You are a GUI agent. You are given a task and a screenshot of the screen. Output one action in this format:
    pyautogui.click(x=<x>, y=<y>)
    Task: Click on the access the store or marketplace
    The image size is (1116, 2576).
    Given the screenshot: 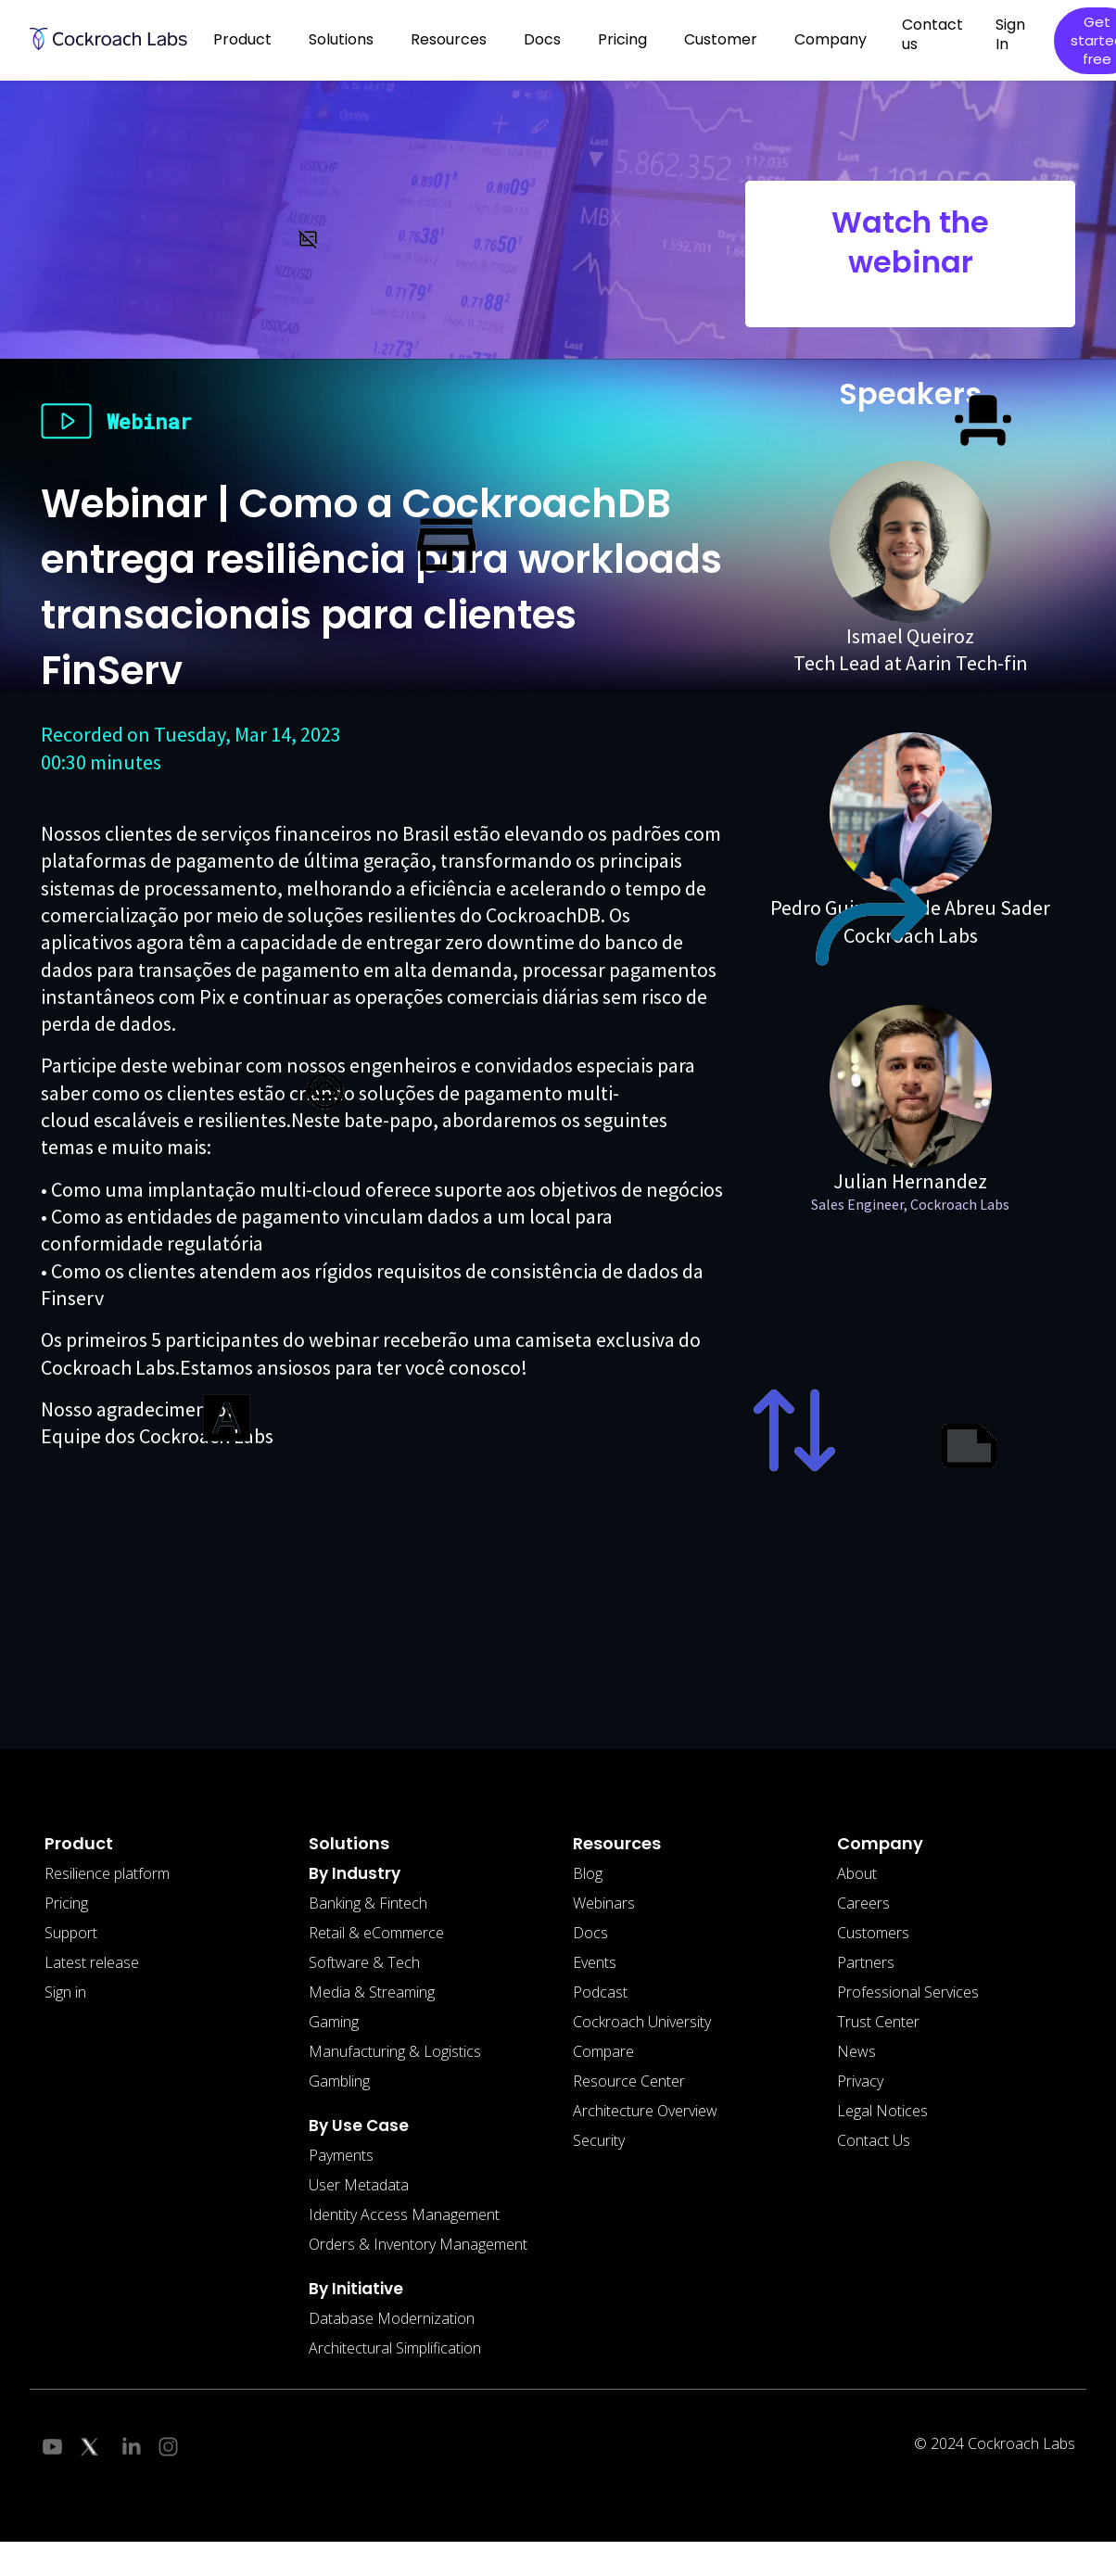 What is the action you would take?
    pyautogui.click(x=446, y=544)
    